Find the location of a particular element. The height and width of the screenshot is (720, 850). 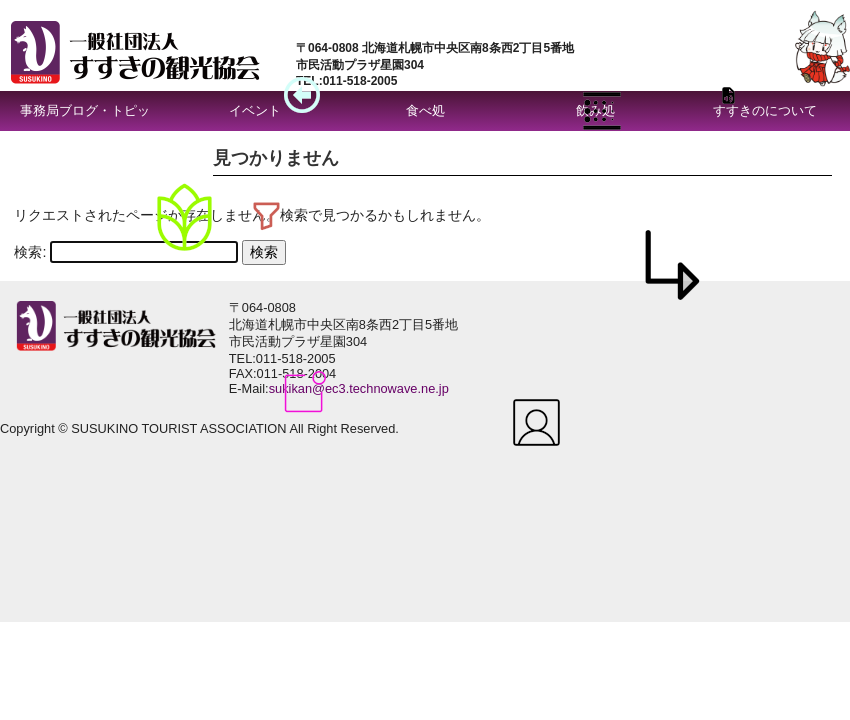

view notifications is located at coordinates (304, 392).